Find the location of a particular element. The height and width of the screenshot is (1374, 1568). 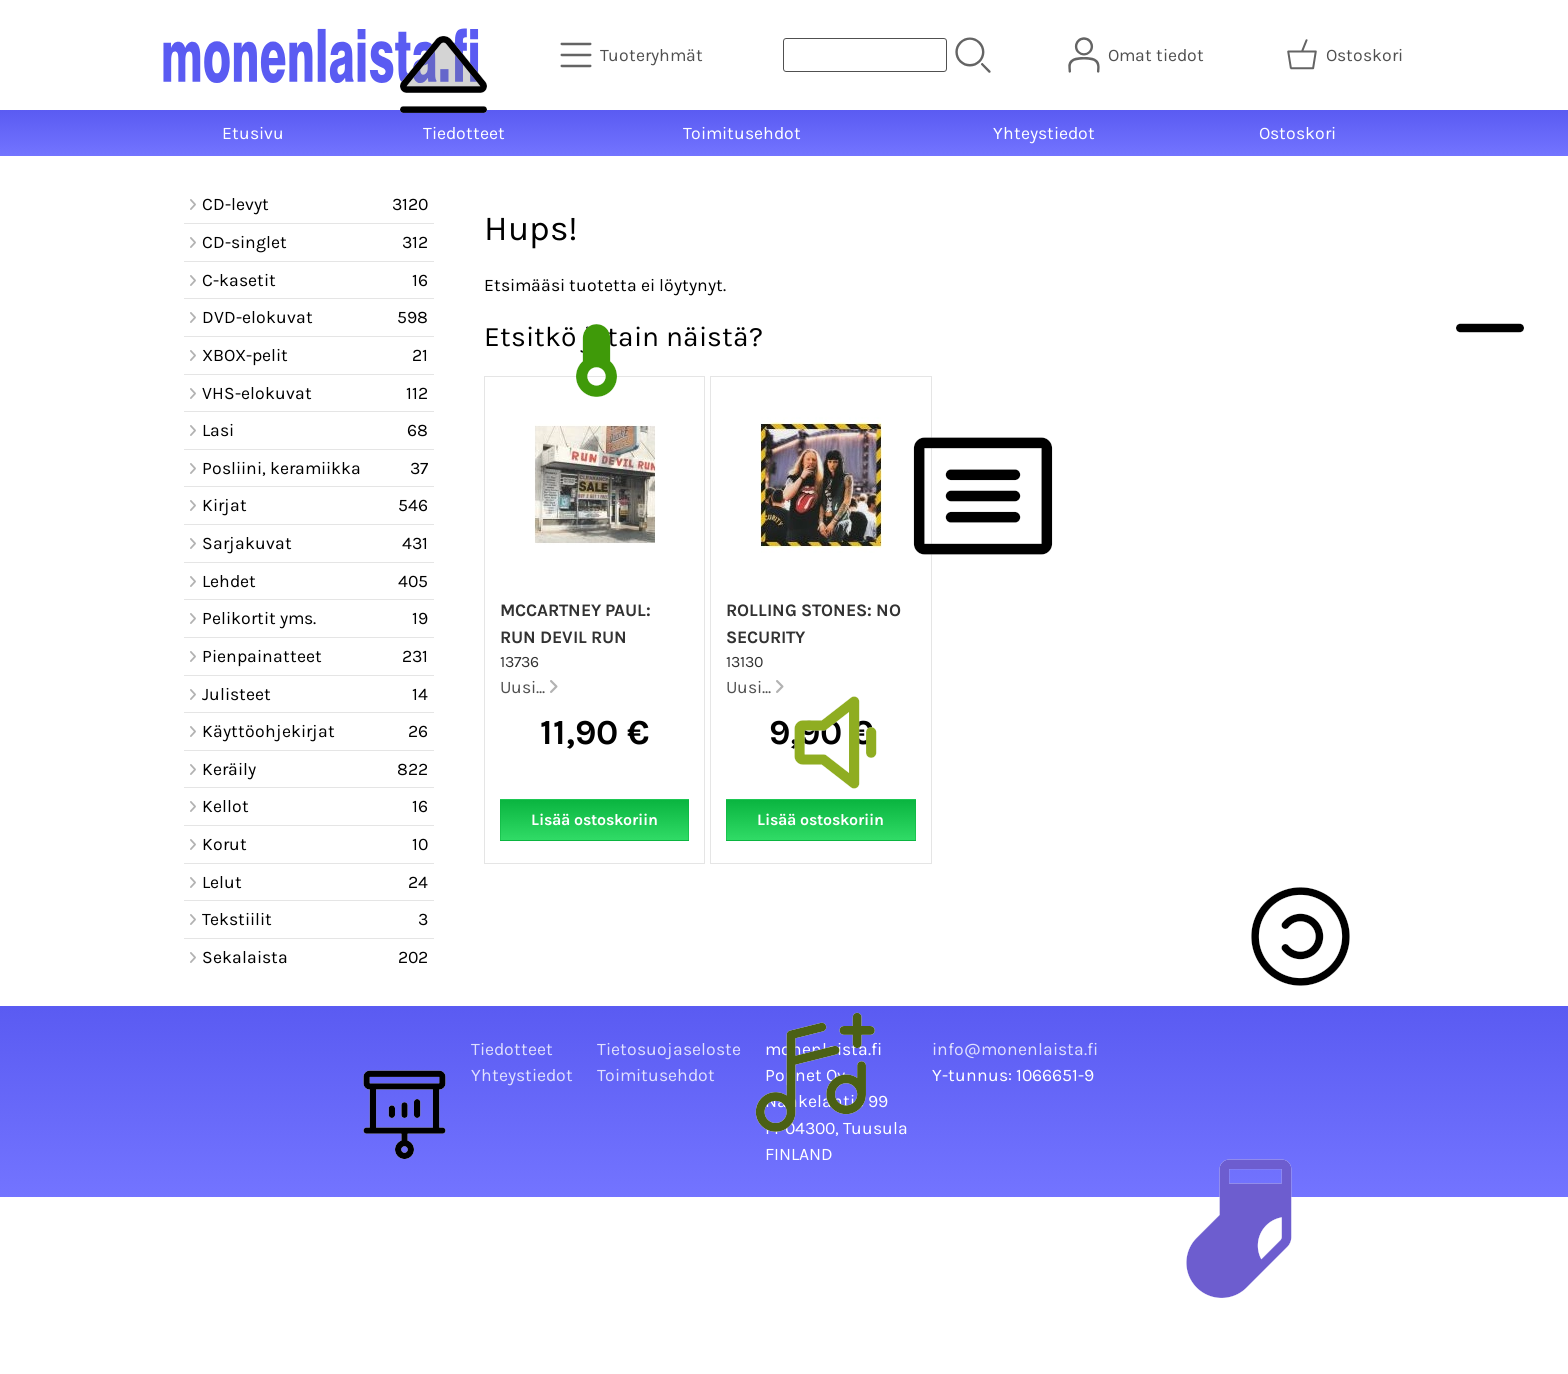

indicates copyleft licensing status is located at coordinates (1300, 936).